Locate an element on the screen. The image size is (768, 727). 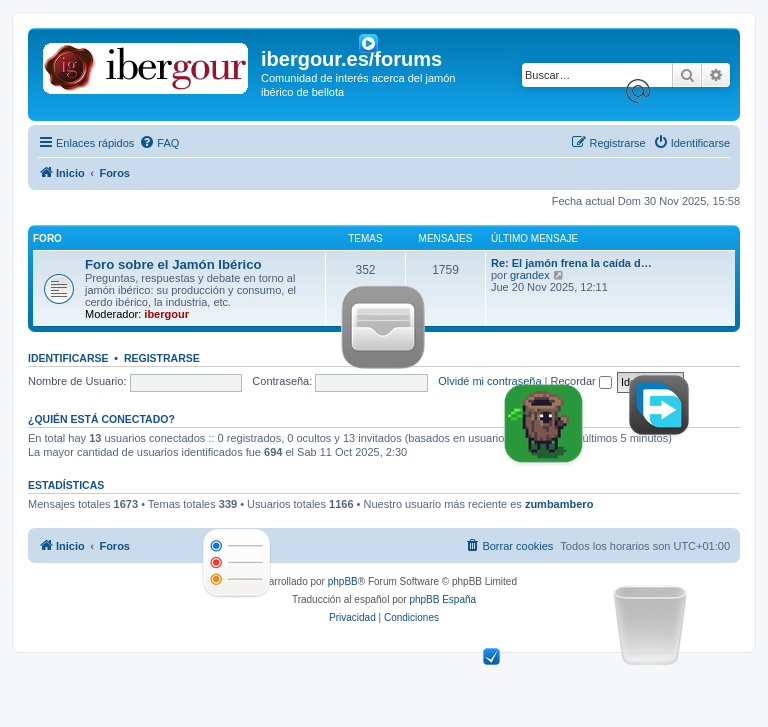
open Super Productivity app is located at coordinates (491, 656).